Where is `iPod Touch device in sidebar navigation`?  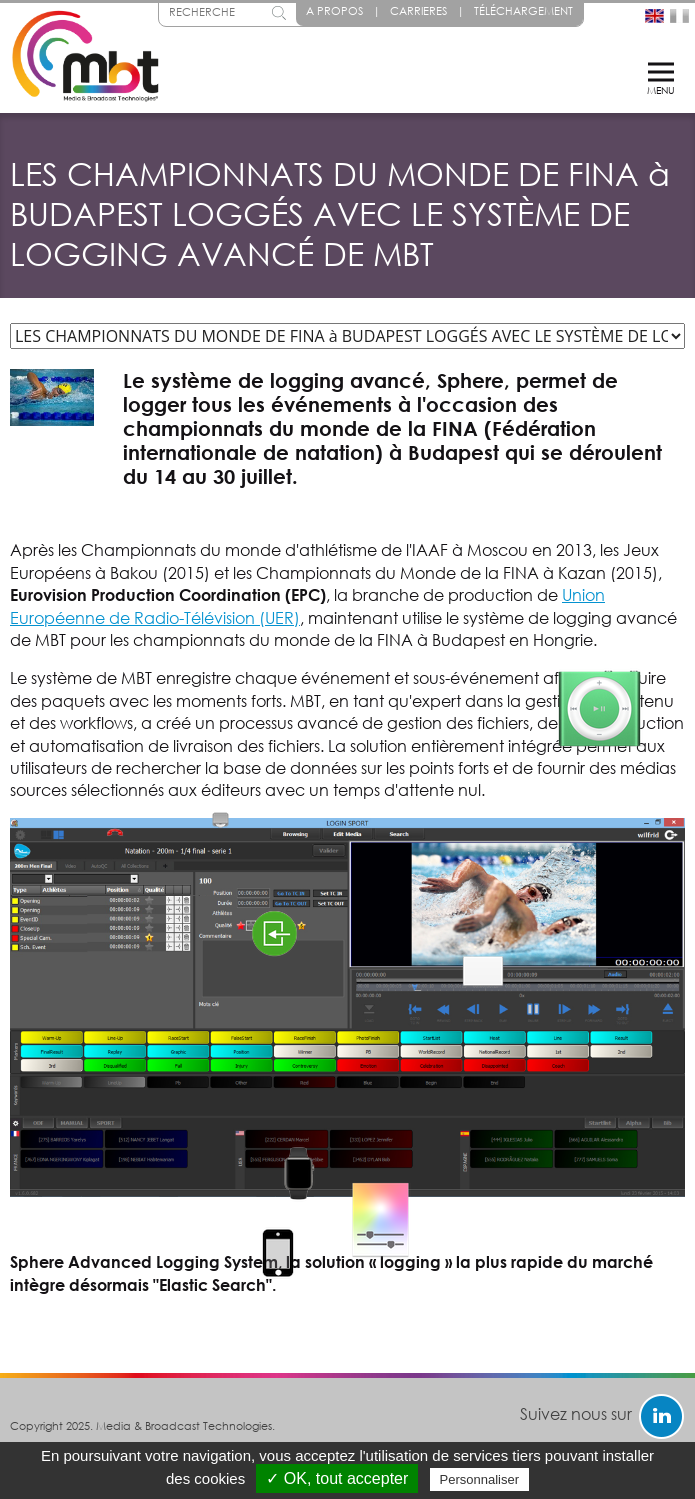 iPod Touch device in sidebar navigation is located at coordinates (278, 1253).